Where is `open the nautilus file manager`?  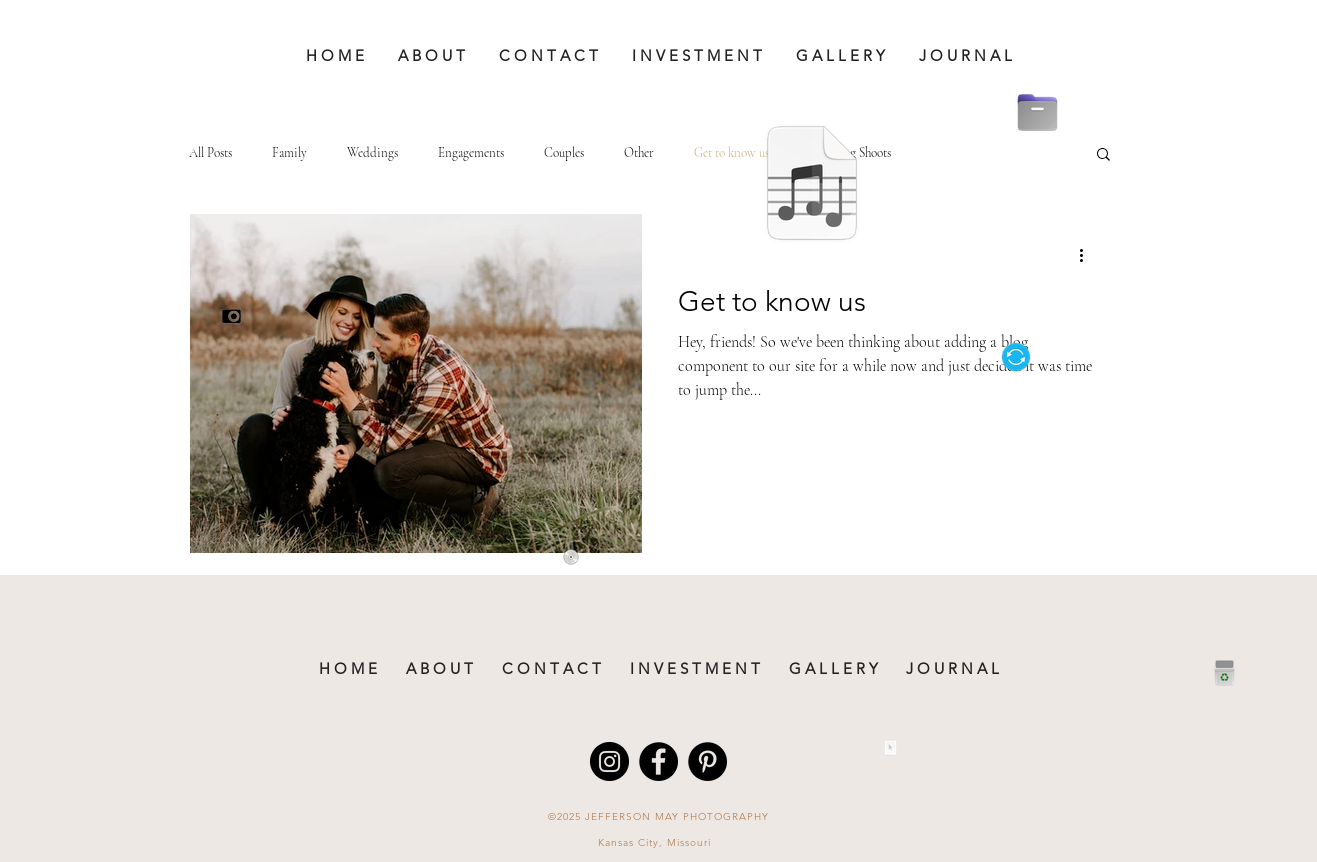 open the nautilus file manager is located at coordinates (1037, 112).